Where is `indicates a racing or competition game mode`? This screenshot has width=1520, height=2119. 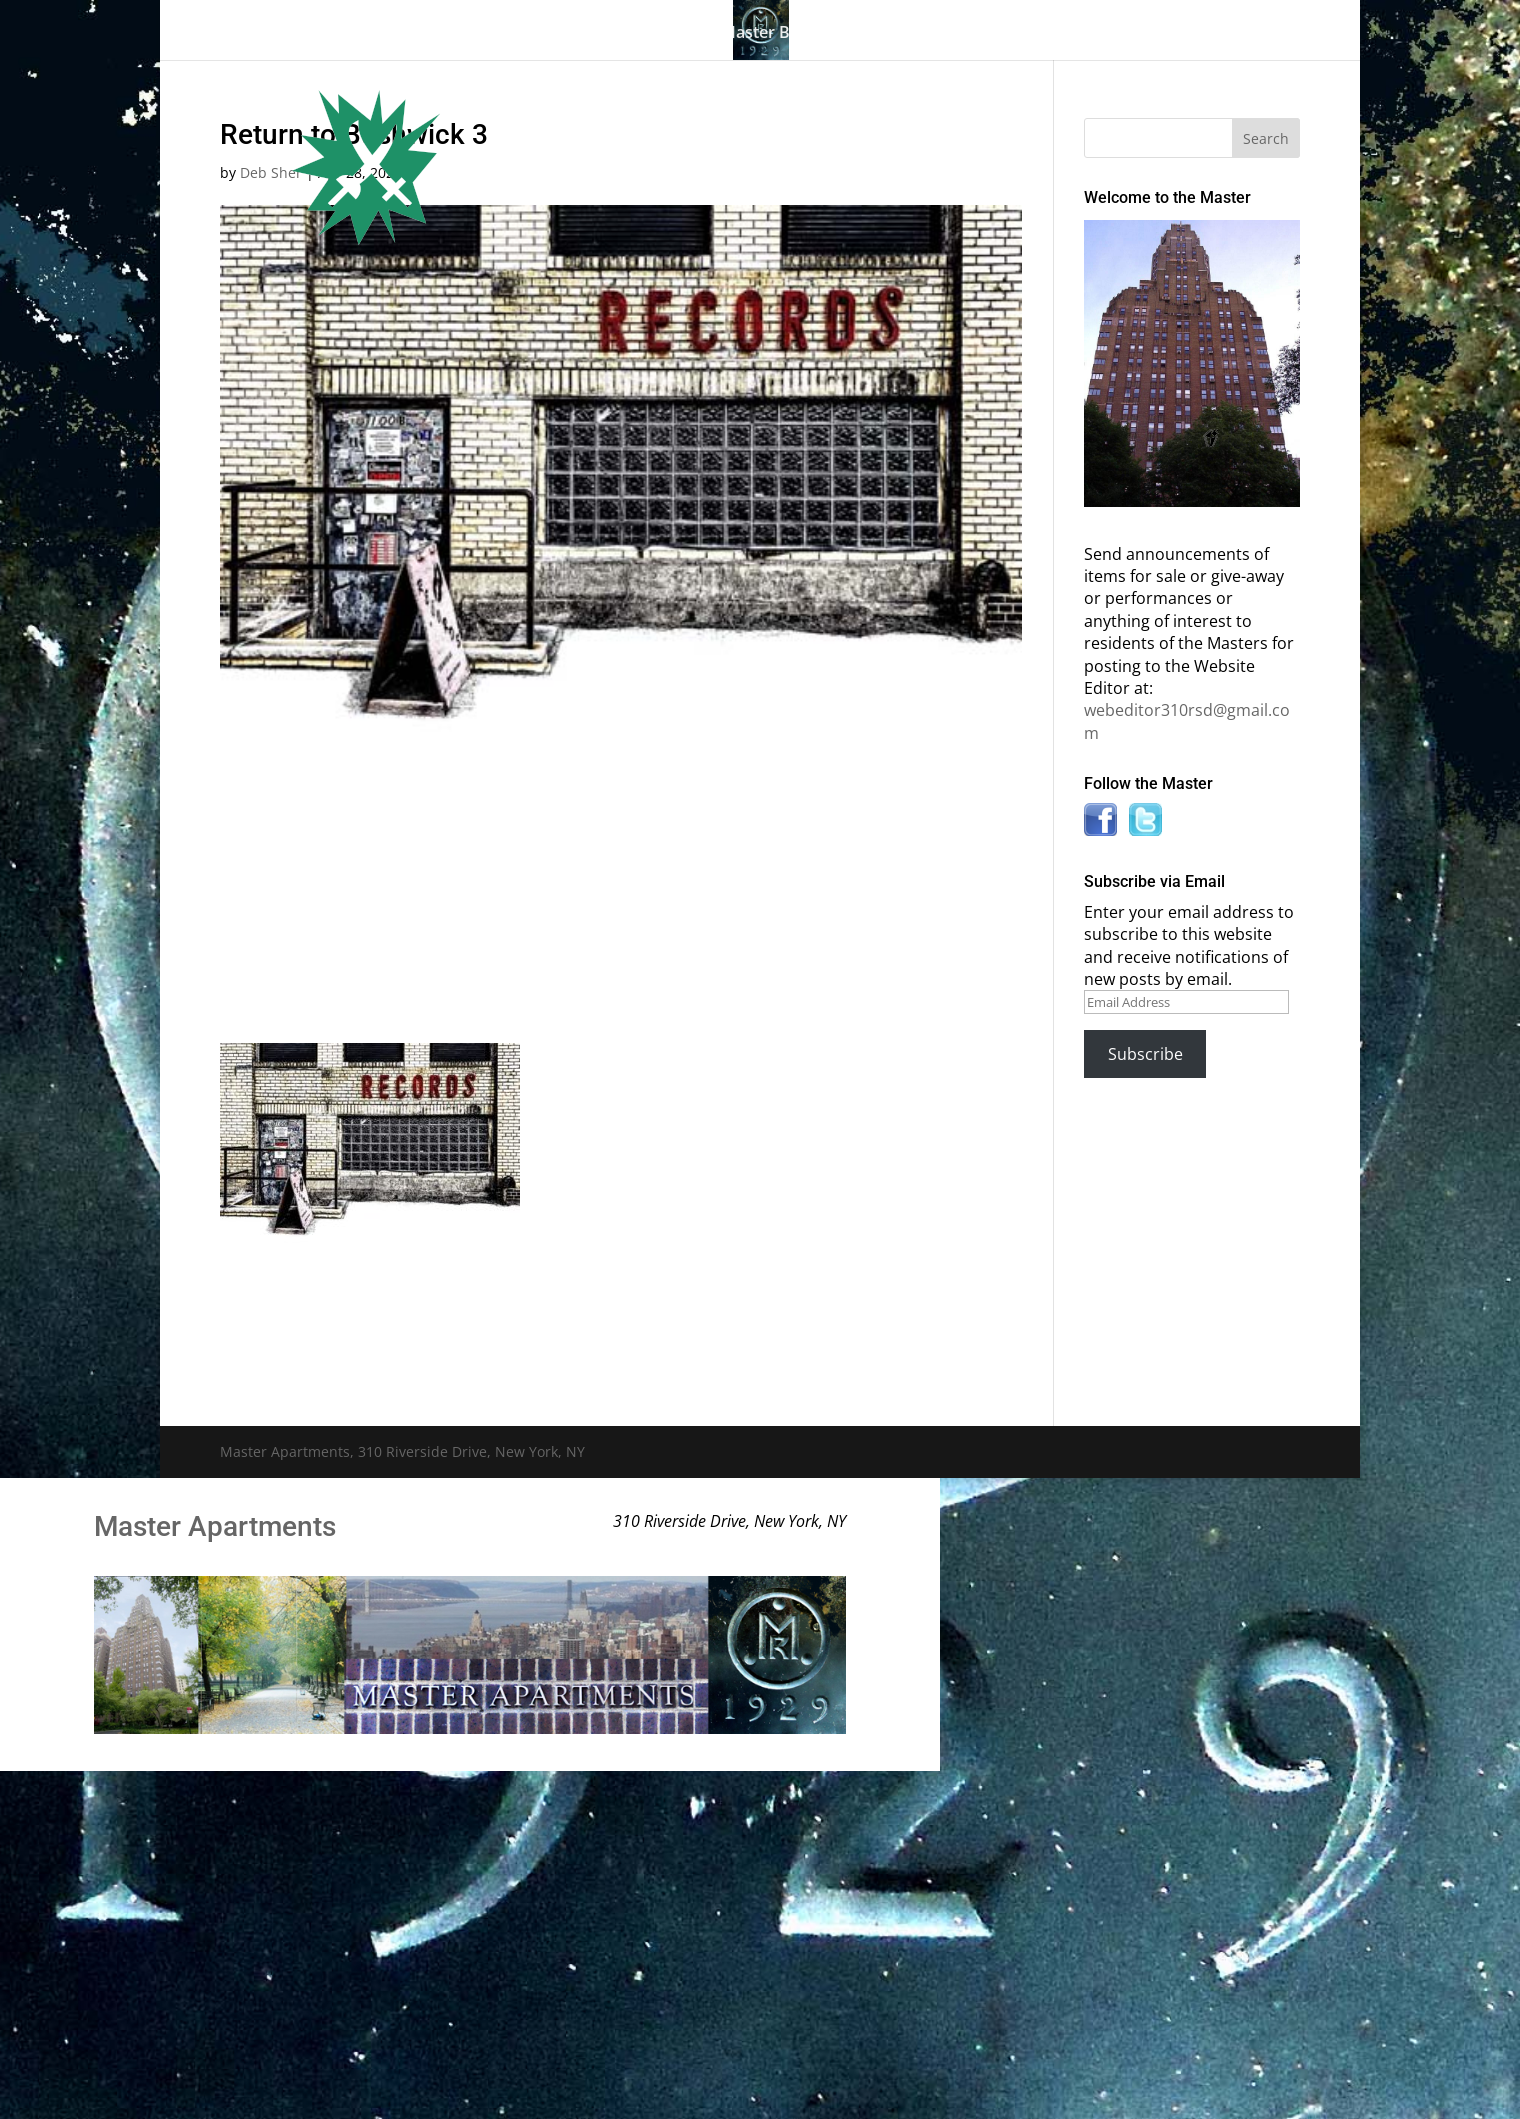
indicates a racing or competition game mode is located at coordinates (1210, 437).